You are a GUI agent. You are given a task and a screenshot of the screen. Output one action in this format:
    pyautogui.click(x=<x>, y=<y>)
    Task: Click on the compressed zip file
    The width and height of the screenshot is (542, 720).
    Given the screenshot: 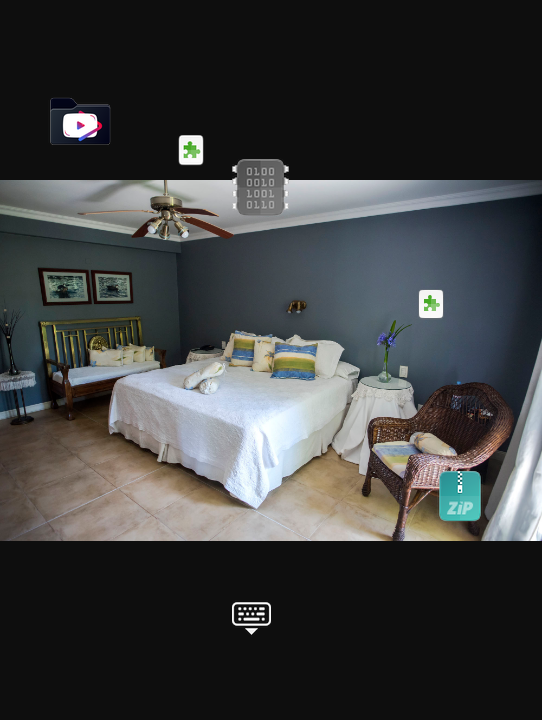 What is the action you would take?
    pyautogui.click(x=460, y=496)
    